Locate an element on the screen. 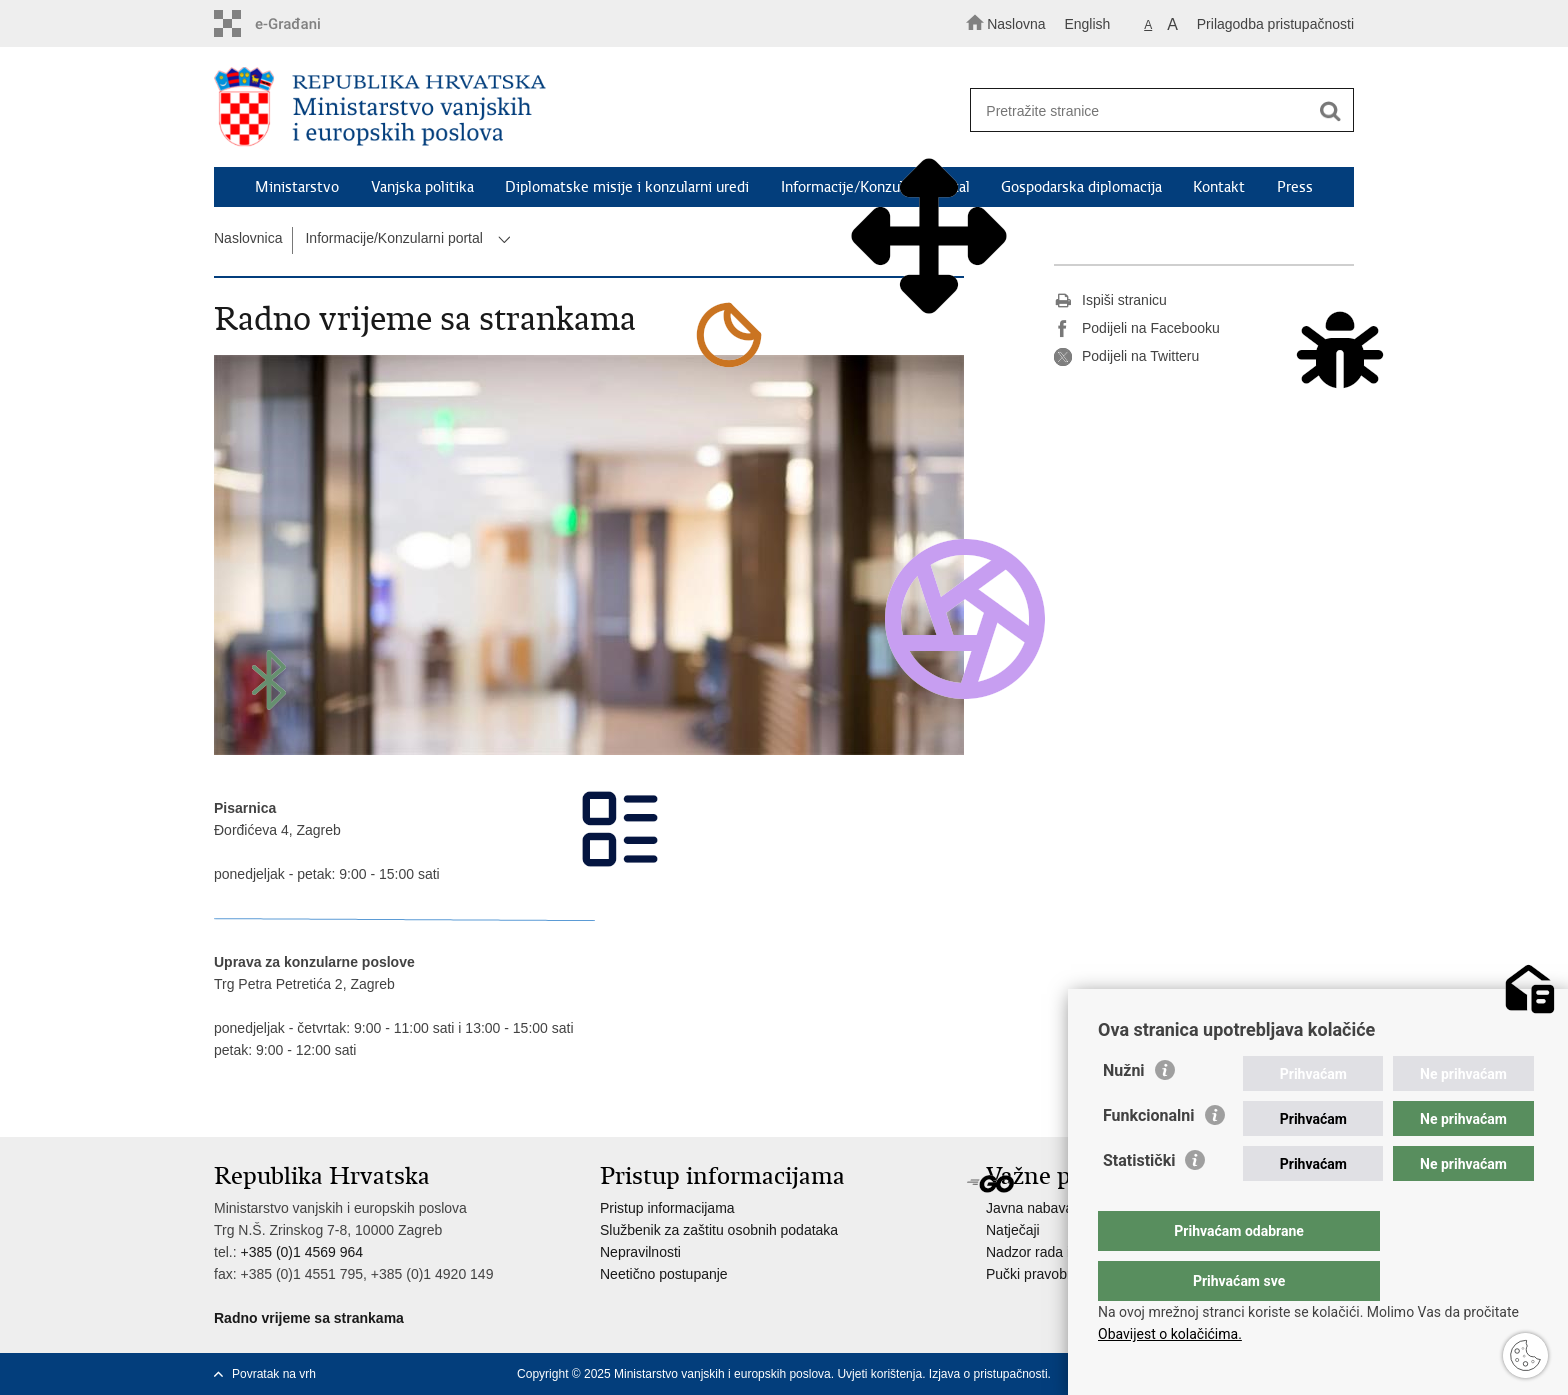 The height and width of the screenshot is (1395, 1568). go programming language logo is located at coordinates (990, 1184).